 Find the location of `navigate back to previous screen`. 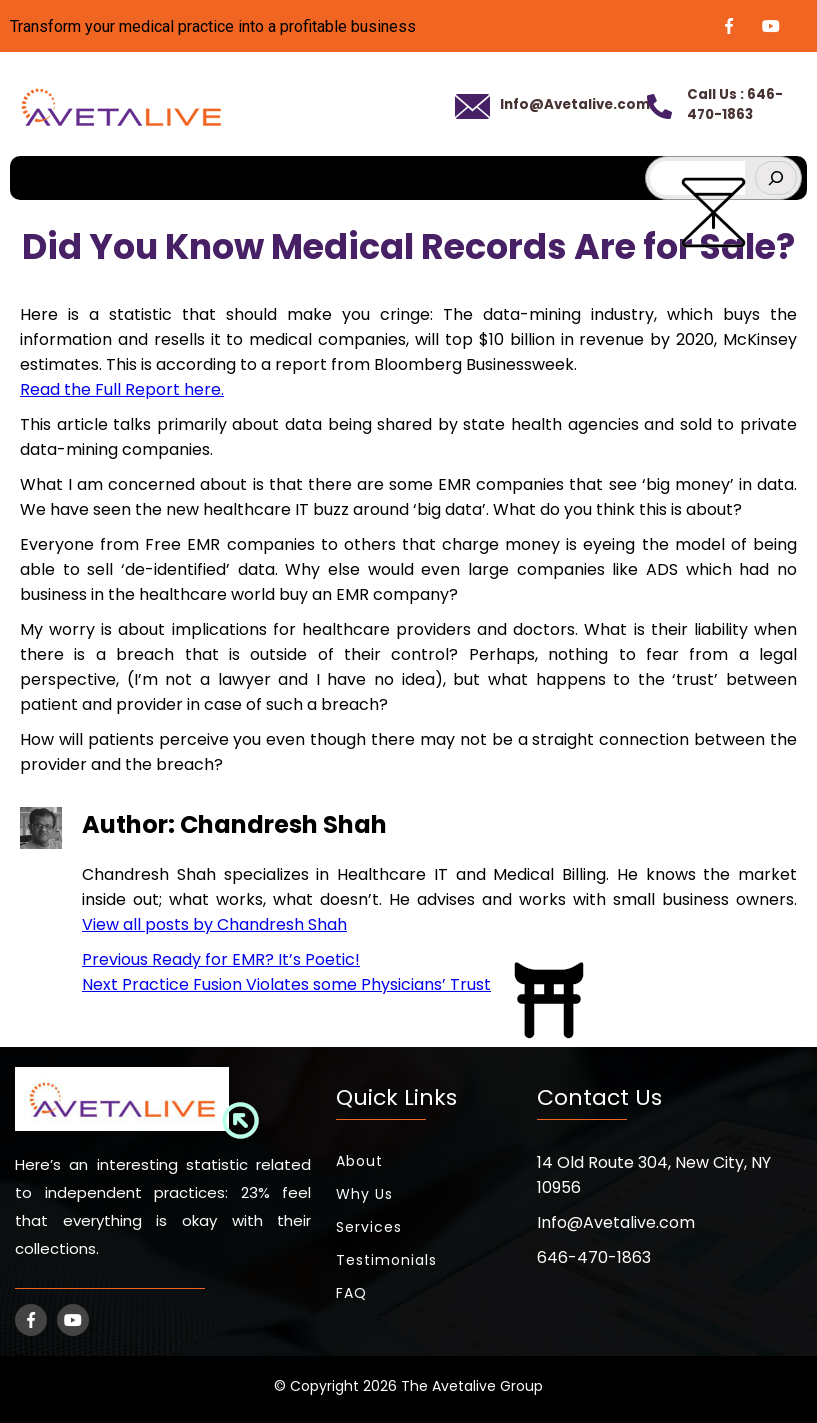

navigate back to previous screen is located at coordinates (240, 1120).